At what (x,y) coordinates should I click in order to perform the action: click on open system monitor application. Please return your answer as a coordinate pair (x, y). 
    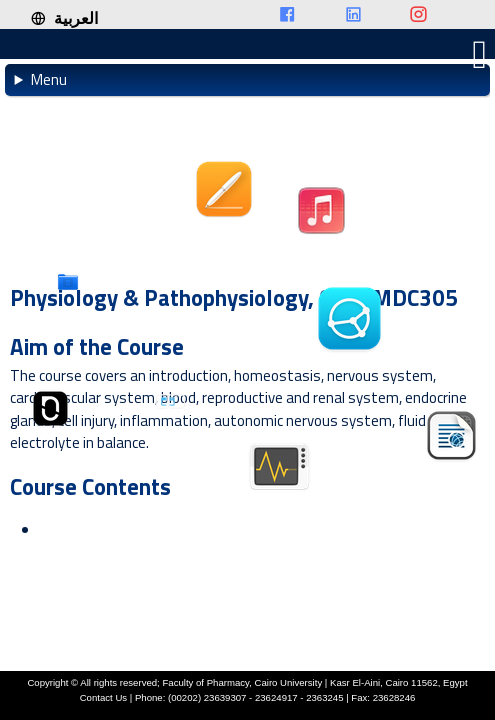
    Looking at the image, I should click on (279, 466).